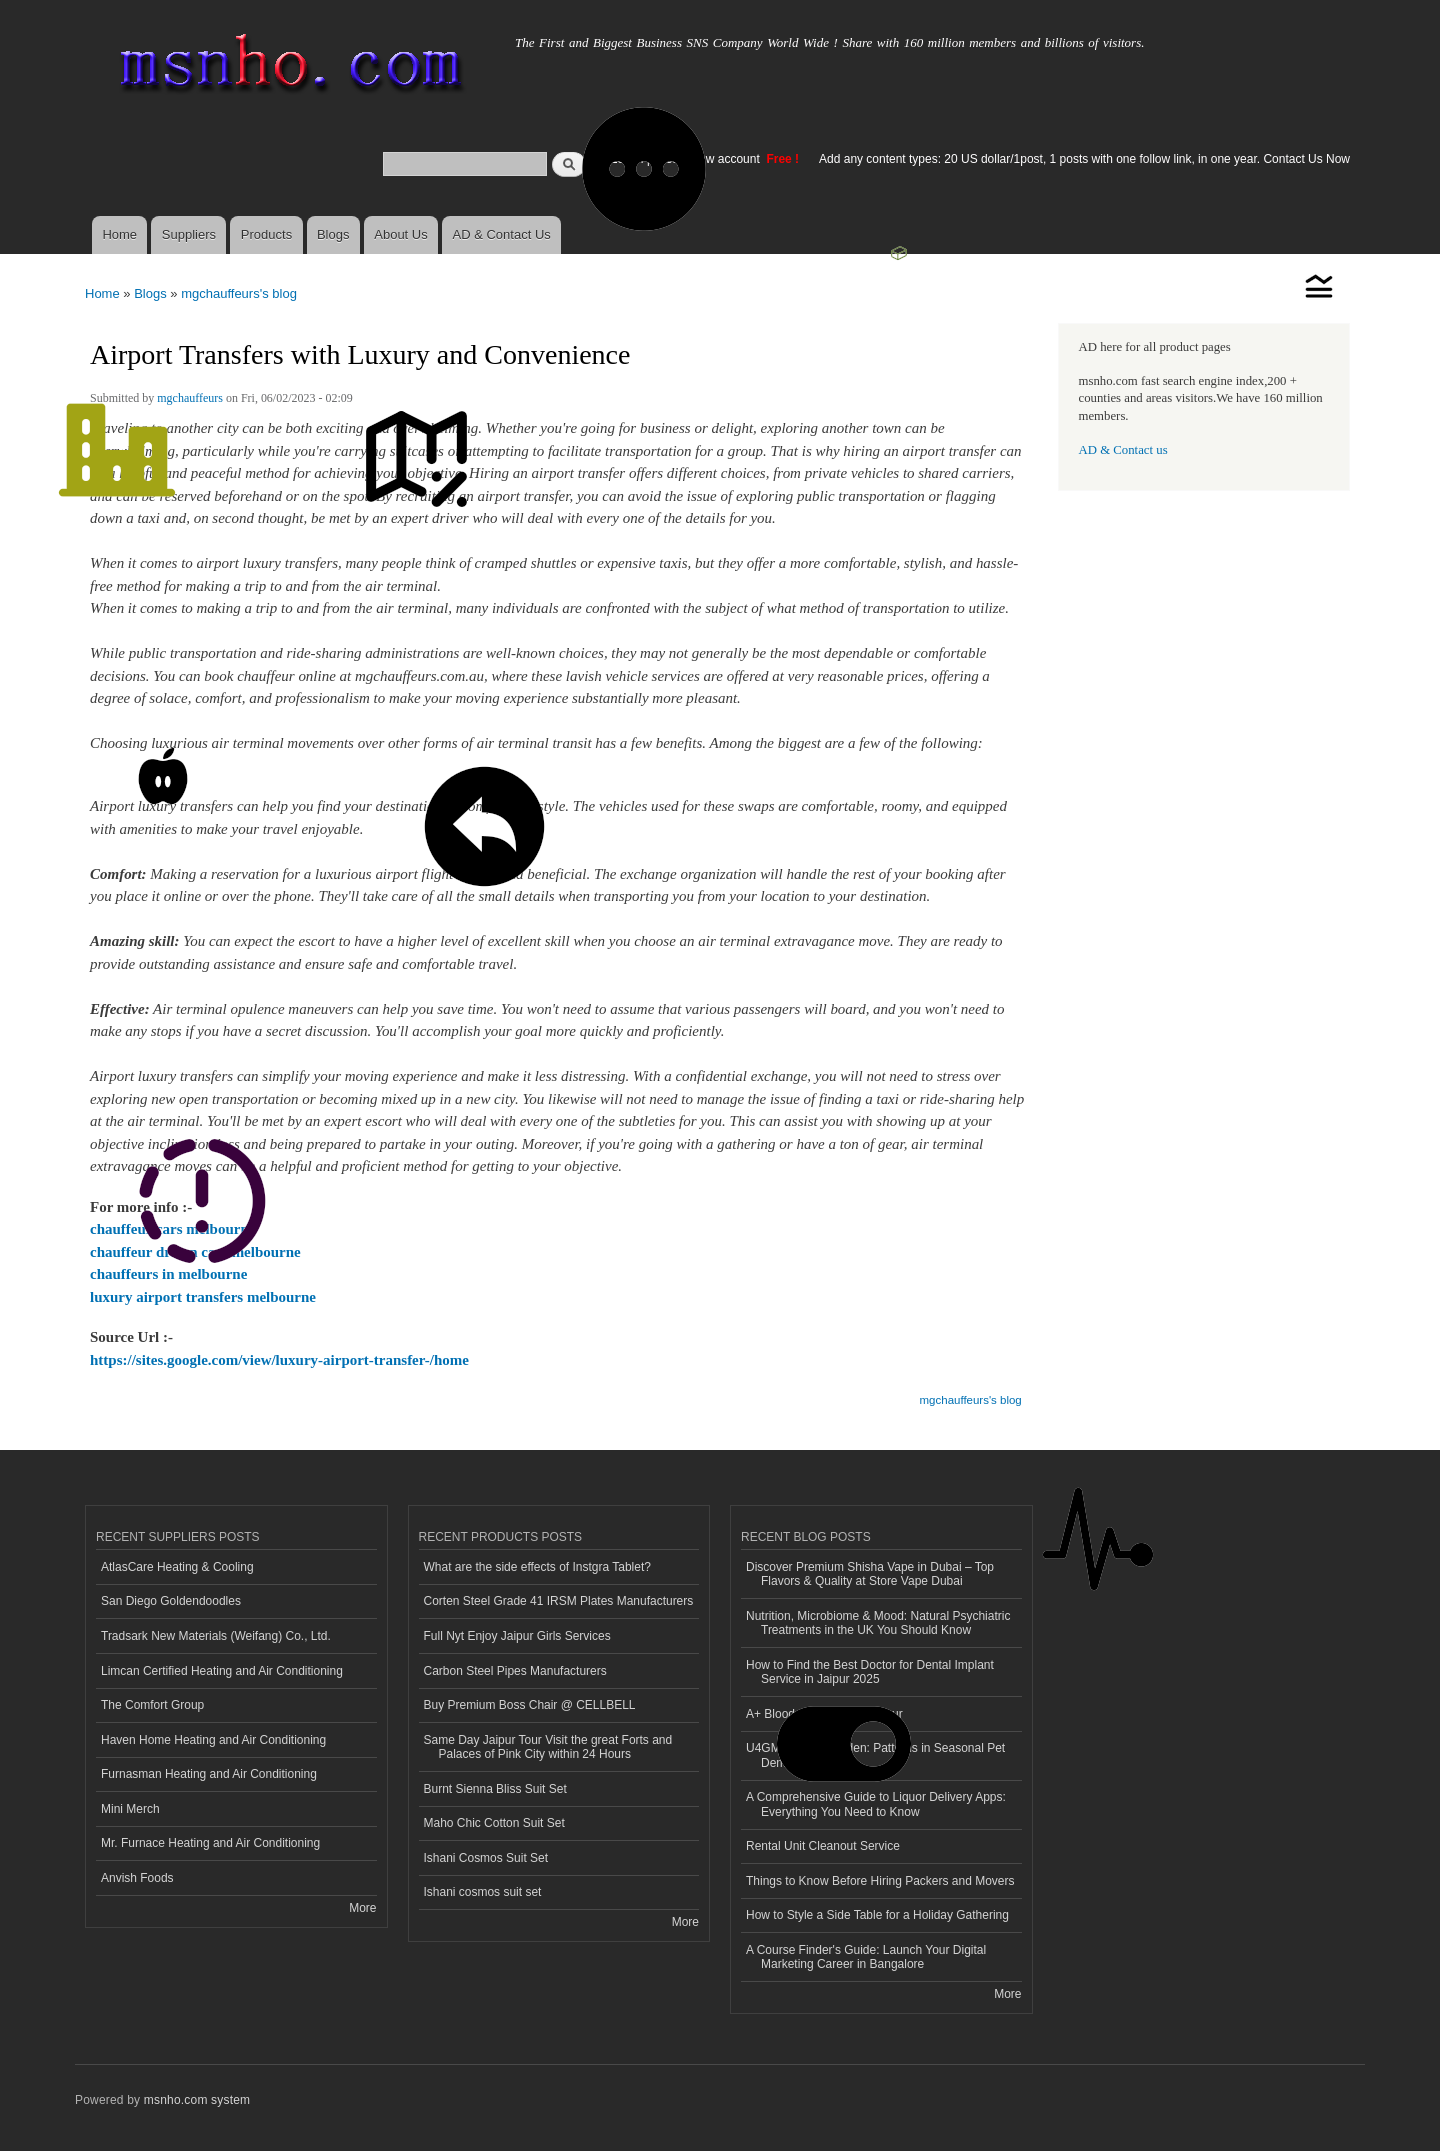  What do you see at coordinates (416, 456) in the screenshot?
I see `view deals and discounts nearby` at bounding box center [416, 456].